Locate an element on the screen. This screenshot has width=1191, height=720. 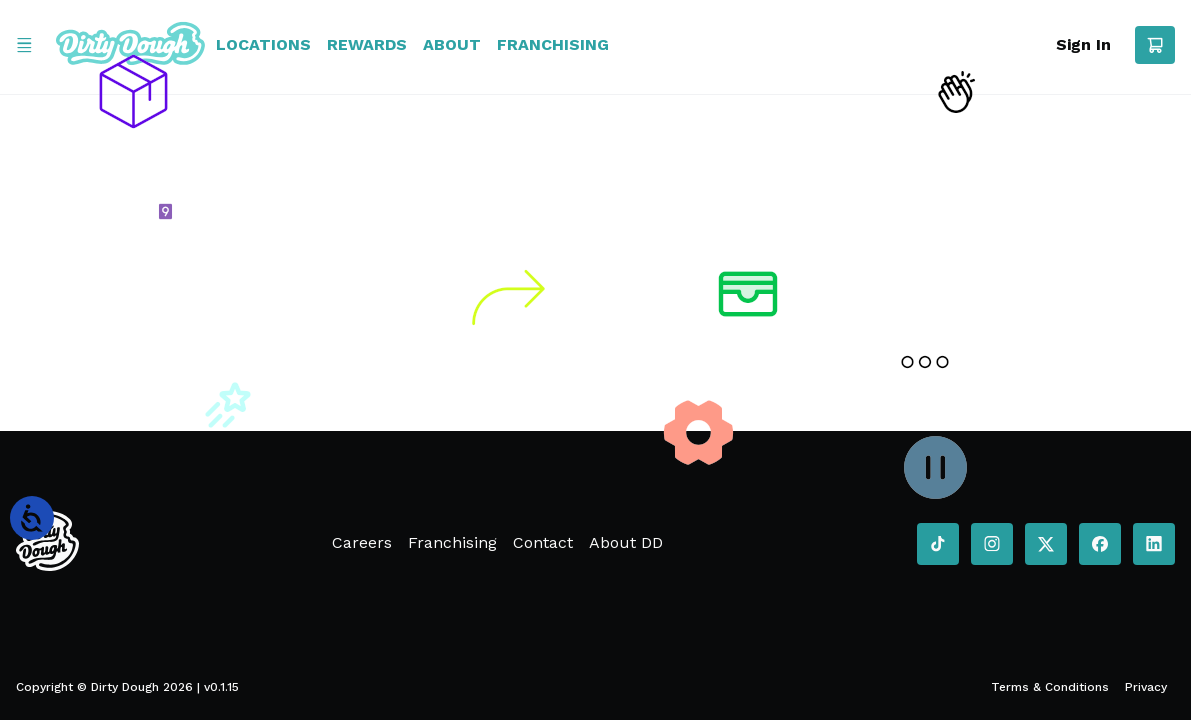
indicates the number nine in a list or sequence is located at coordinates (165, 211).